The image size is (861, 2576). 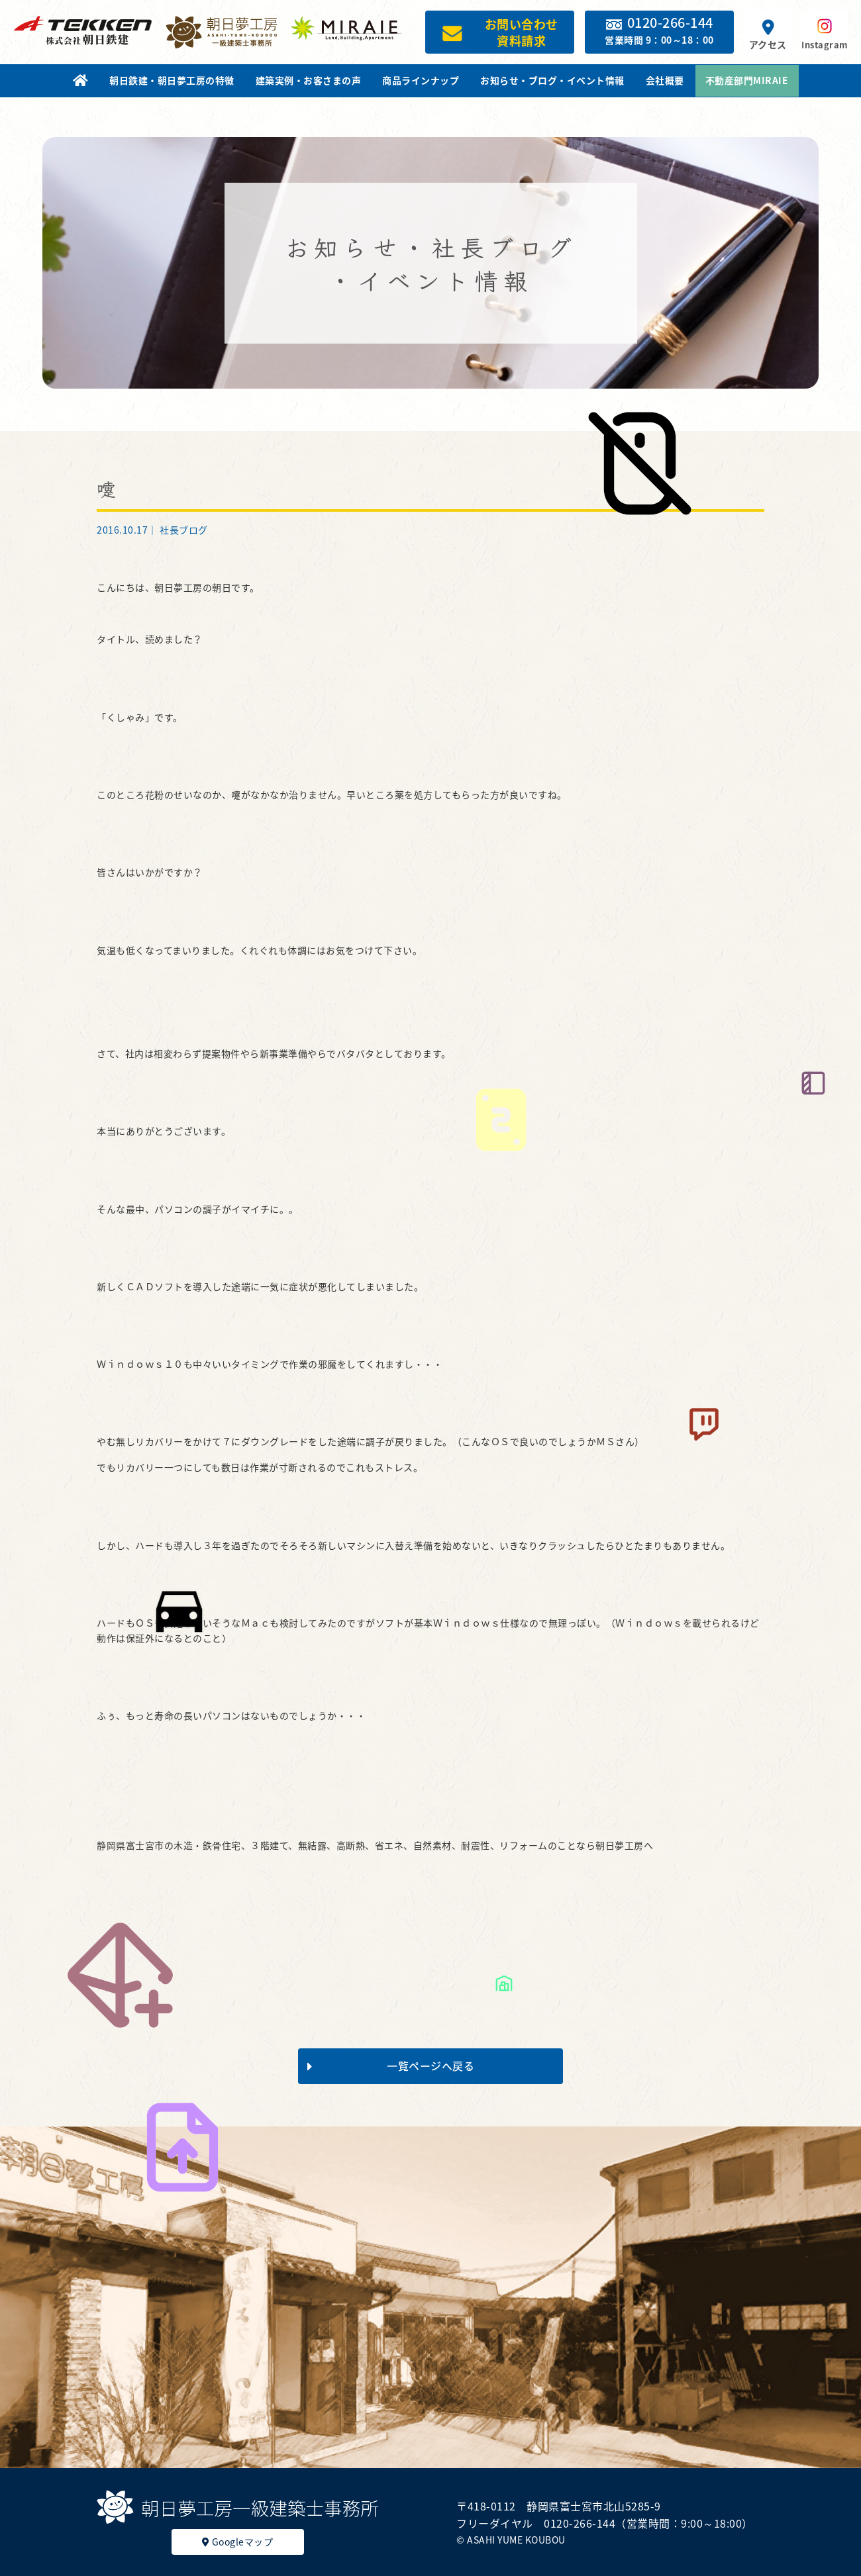 I want to click on upload a file from your device, so click(x=182, y=2147).